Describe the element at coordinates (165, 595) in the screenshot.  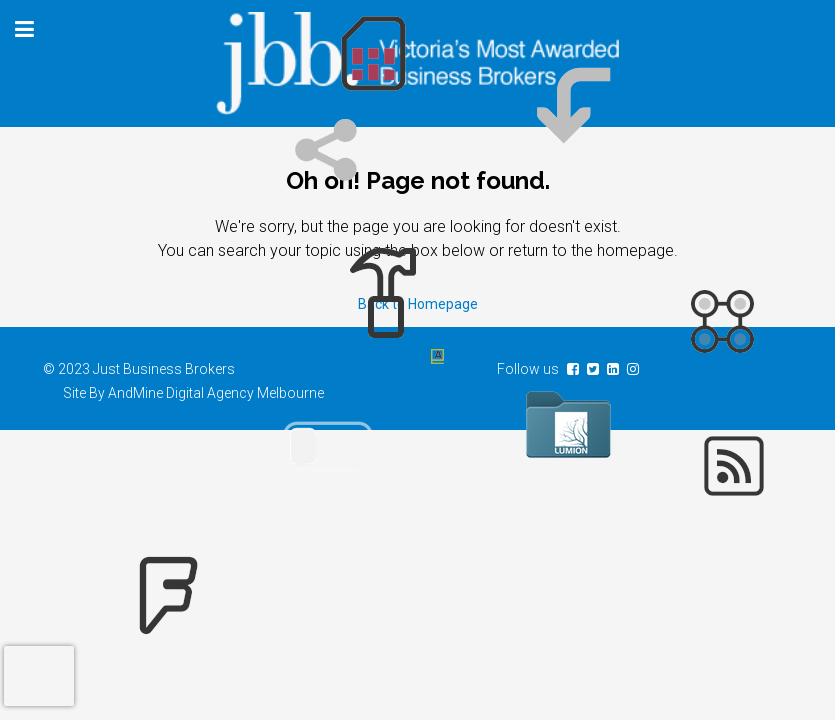
I see `connect your foursquare account` at that location.